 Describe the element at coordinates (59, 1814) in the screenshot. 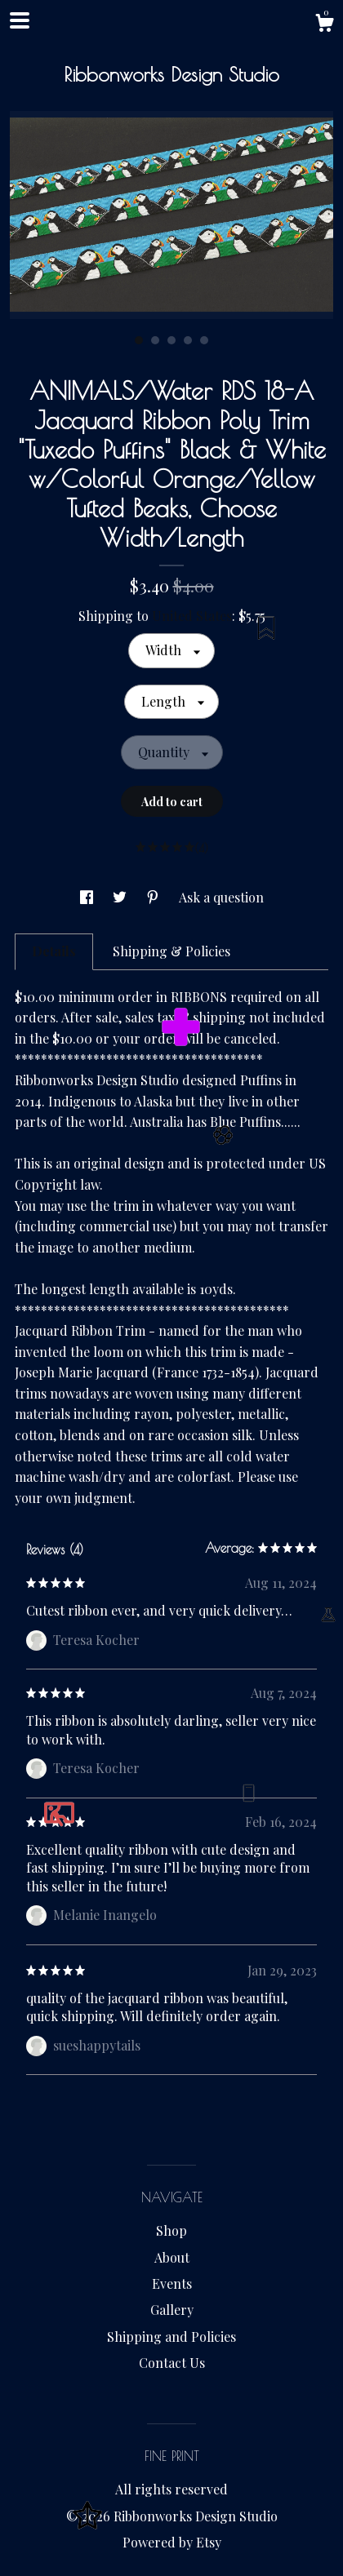

I see `emergency exit or escape route` at that location.